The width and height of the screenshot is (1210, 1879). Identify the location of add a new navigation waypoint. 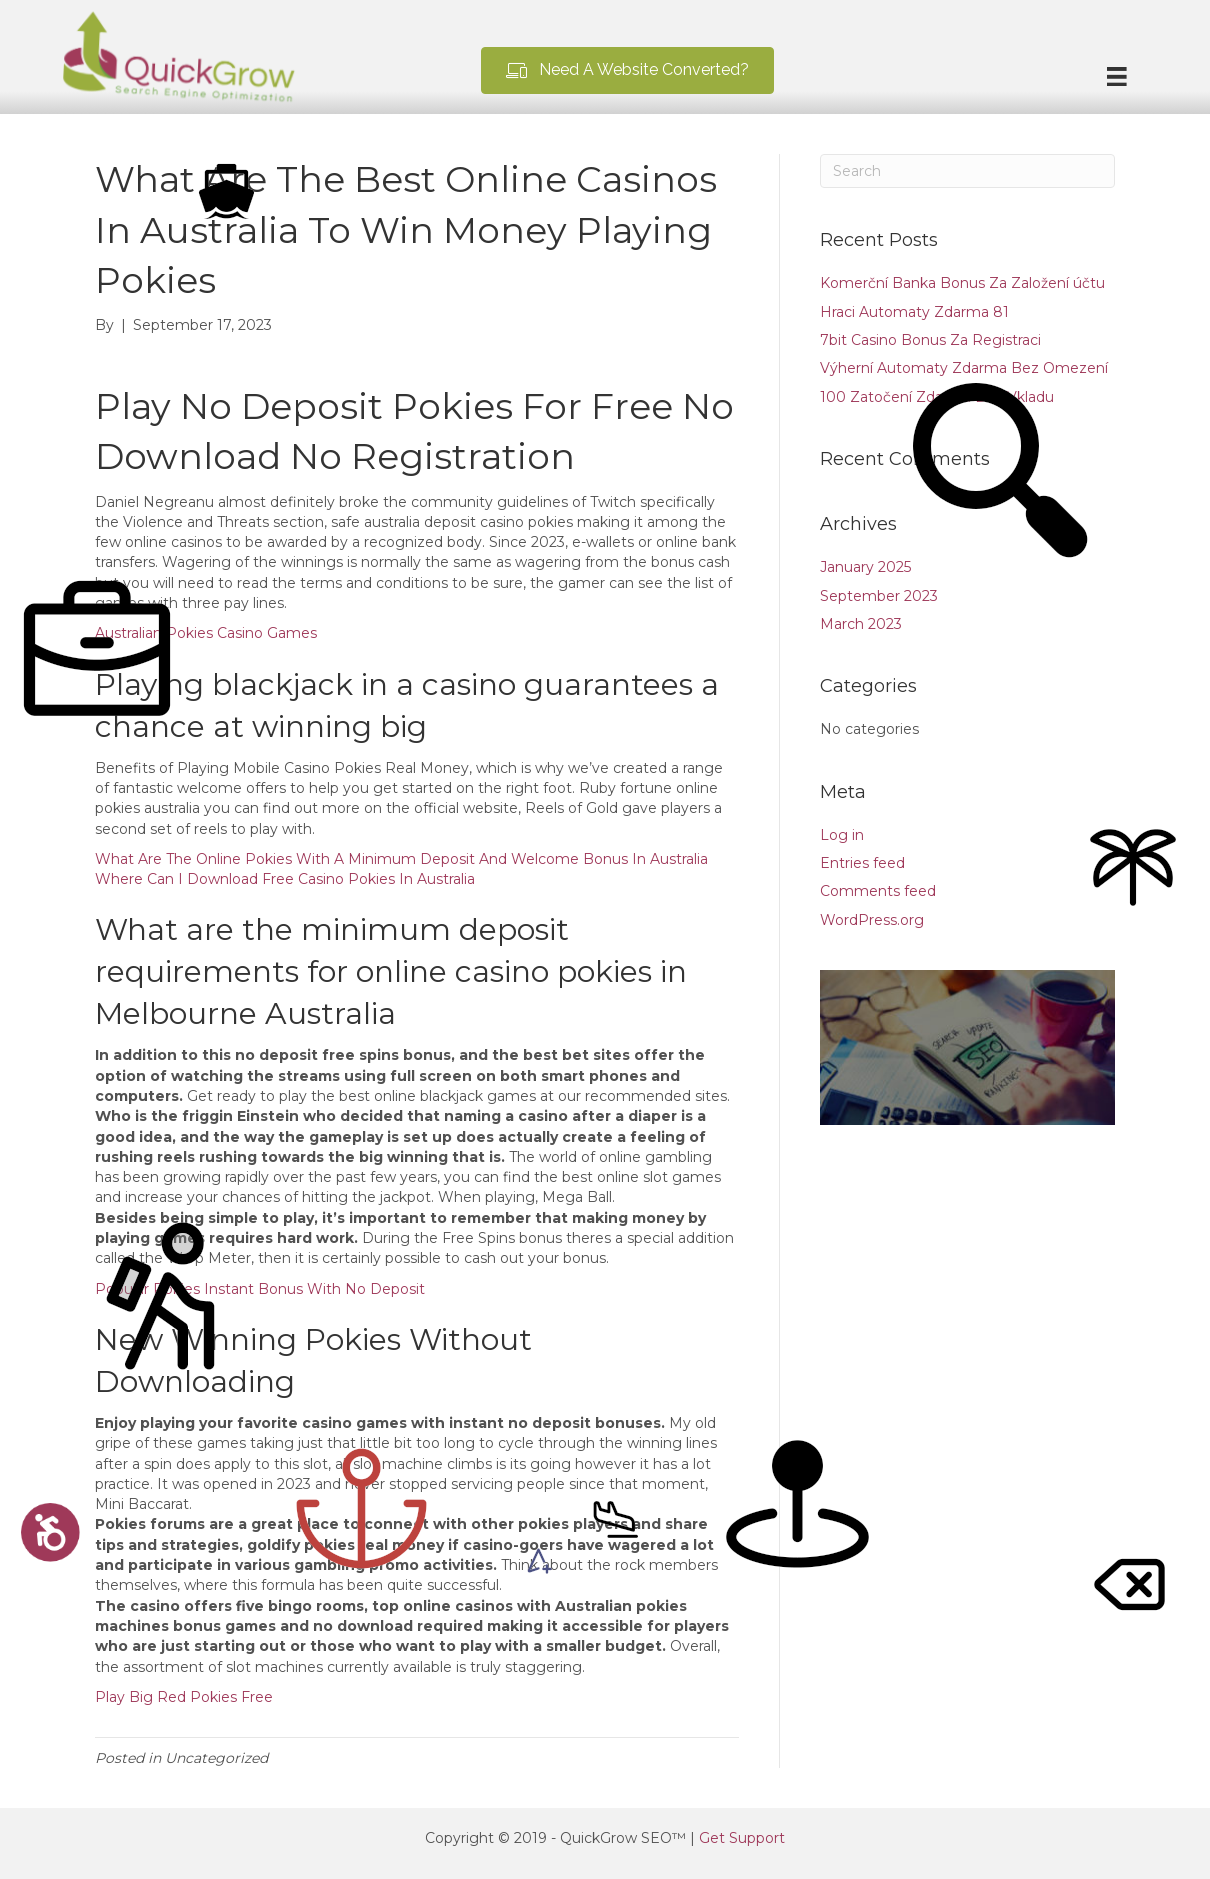
(538, 1560).